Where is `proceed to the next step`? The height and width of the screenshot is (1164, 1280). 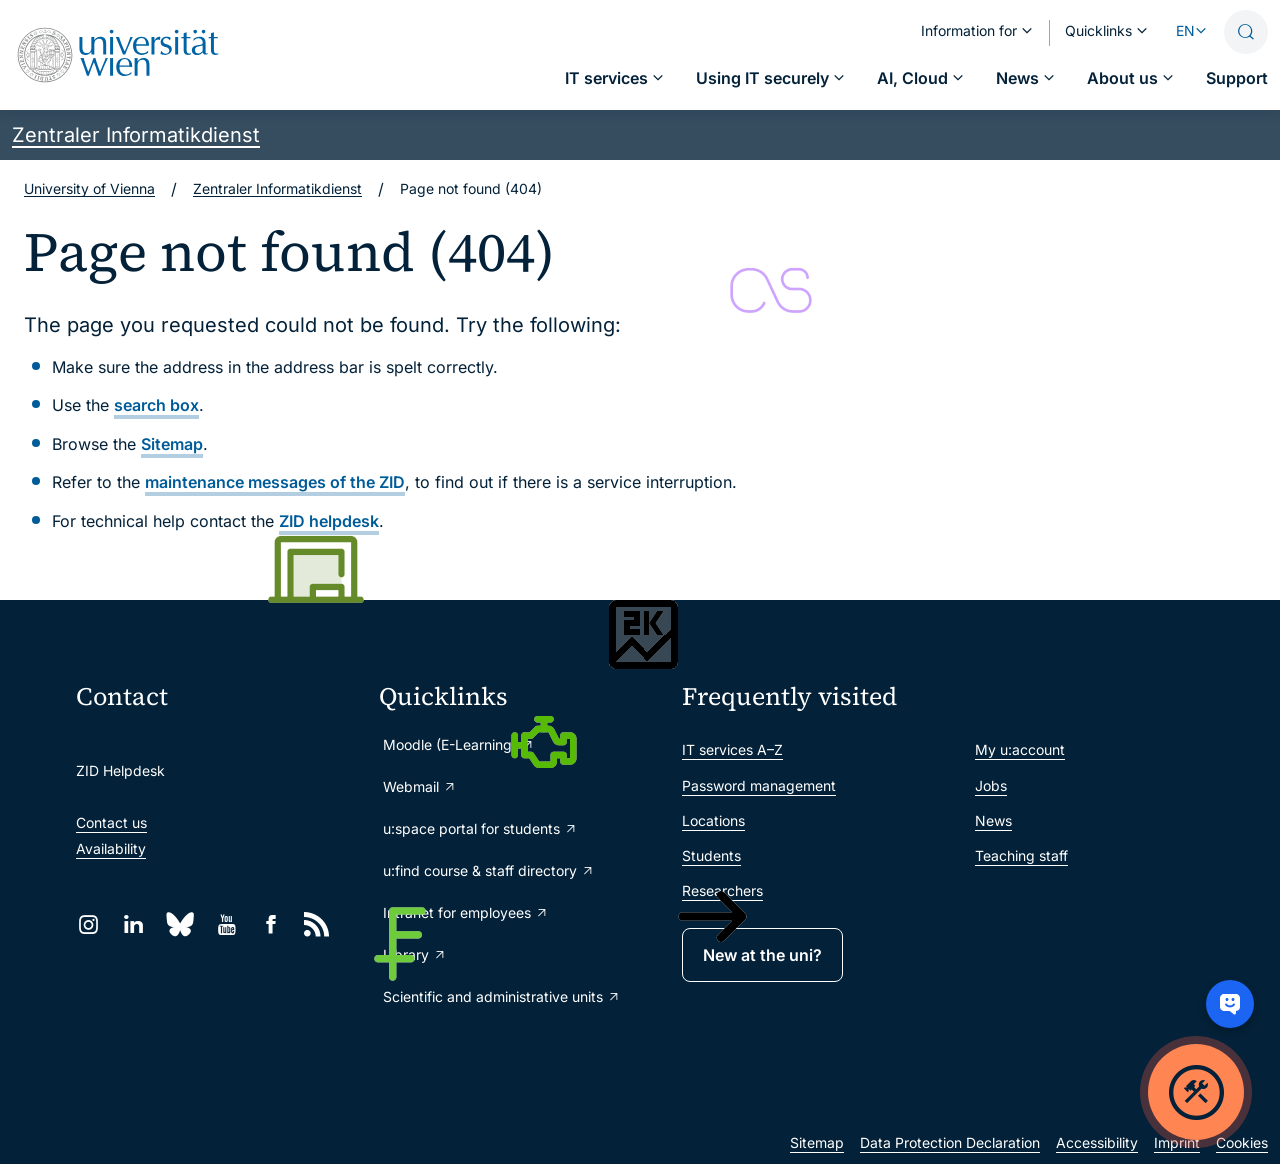 proceed to the next step is located at coordinates (712, 916).